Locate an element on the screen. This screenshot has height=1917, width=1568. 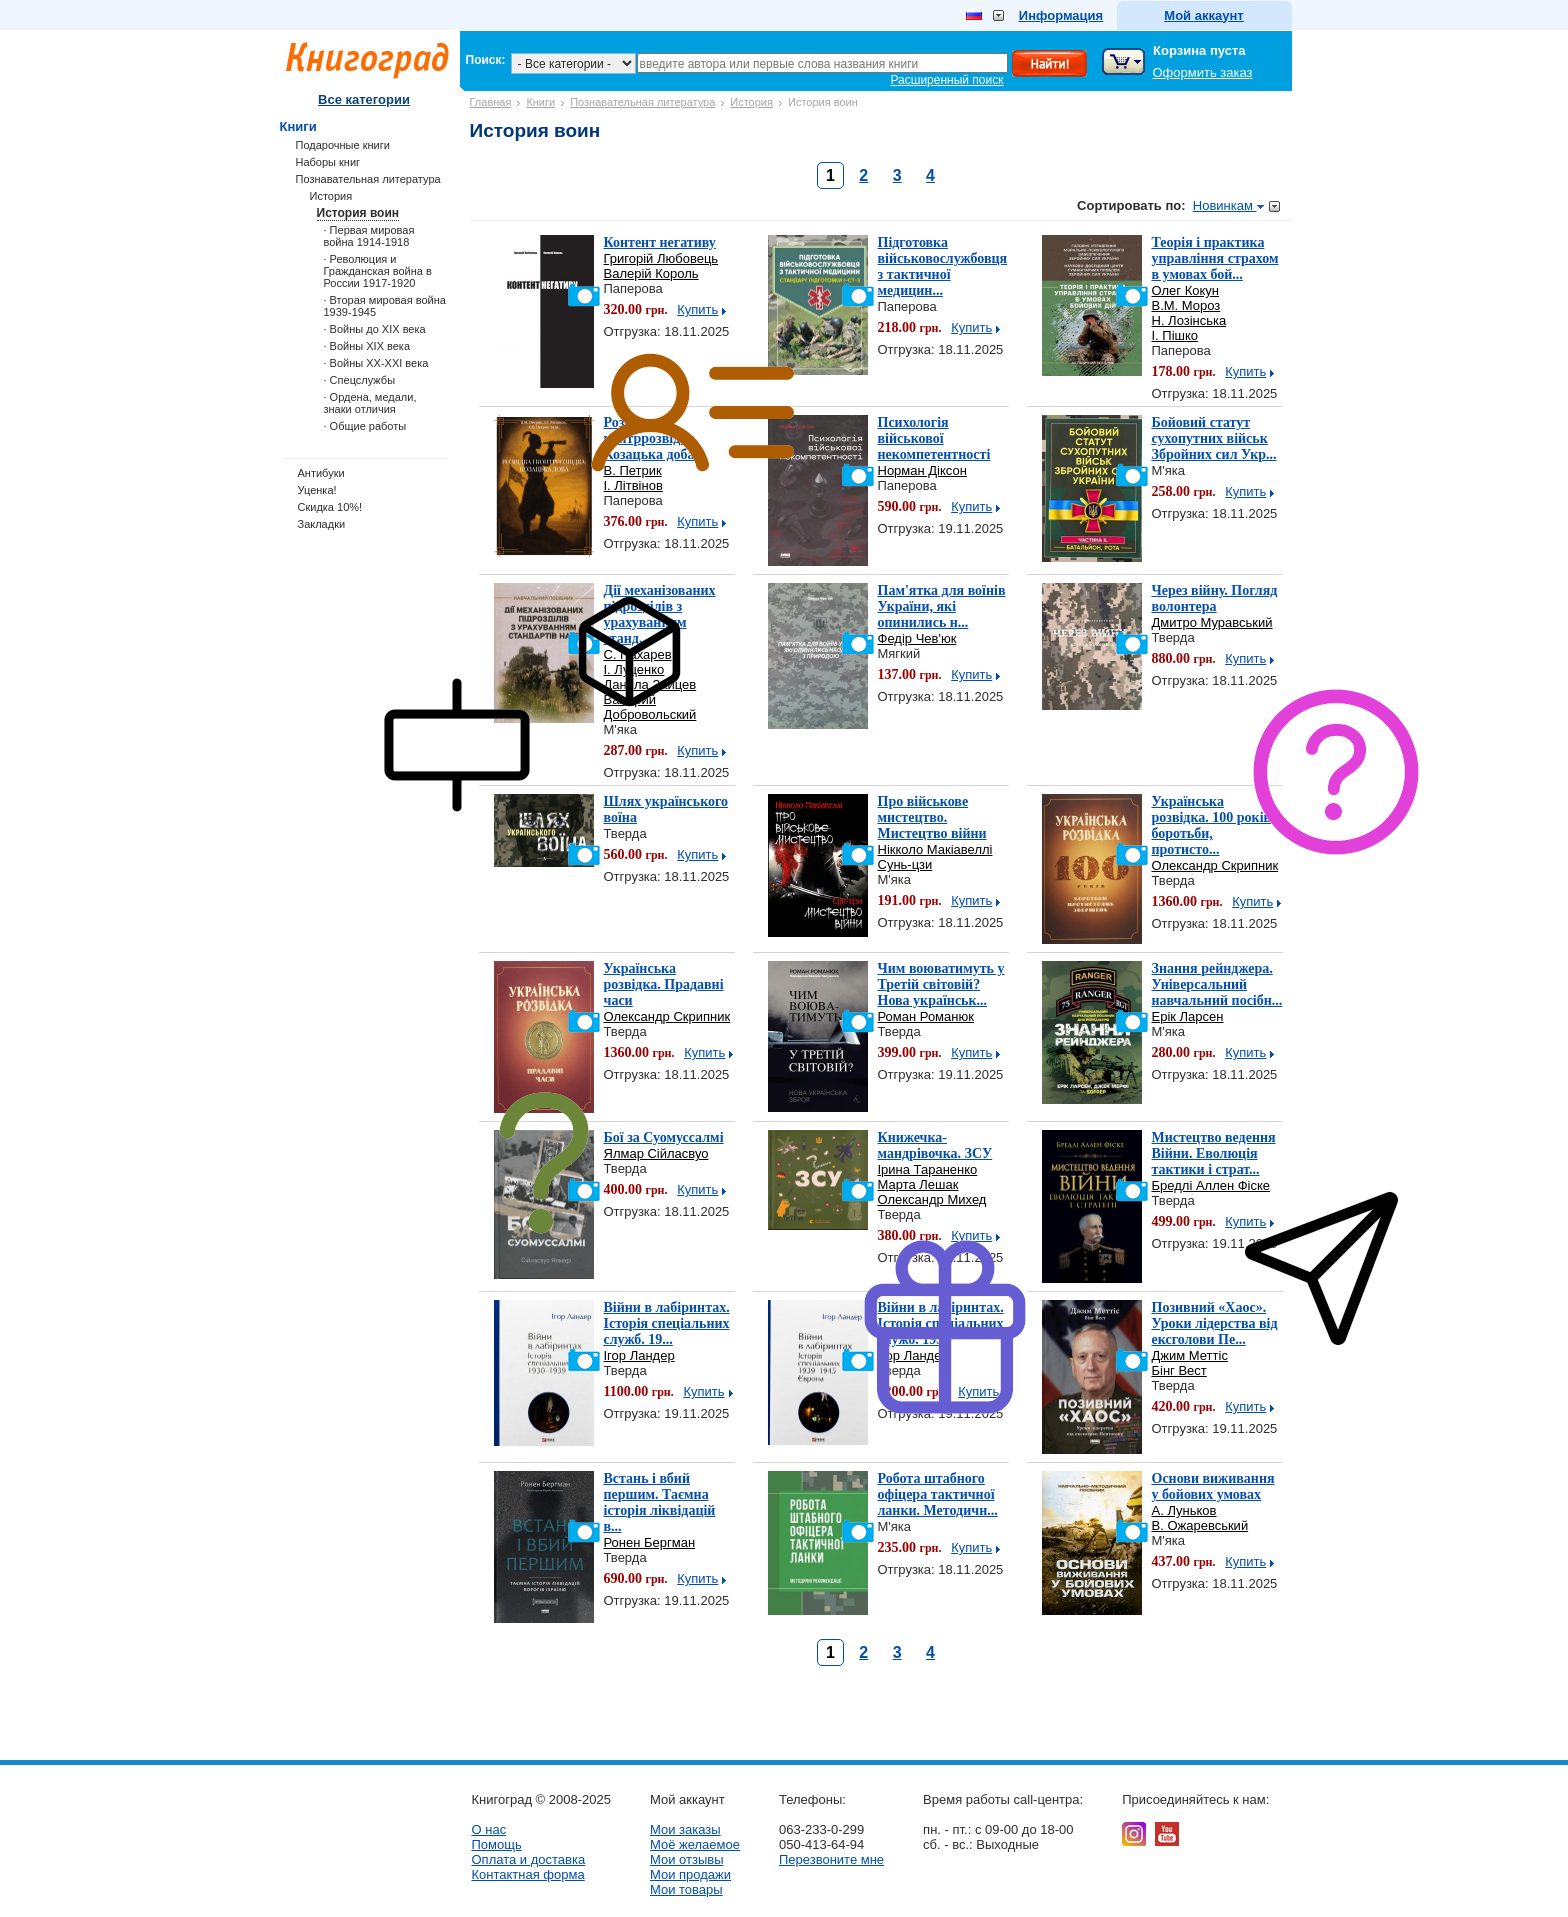
send a message is located at coordinates (1321, 1268).